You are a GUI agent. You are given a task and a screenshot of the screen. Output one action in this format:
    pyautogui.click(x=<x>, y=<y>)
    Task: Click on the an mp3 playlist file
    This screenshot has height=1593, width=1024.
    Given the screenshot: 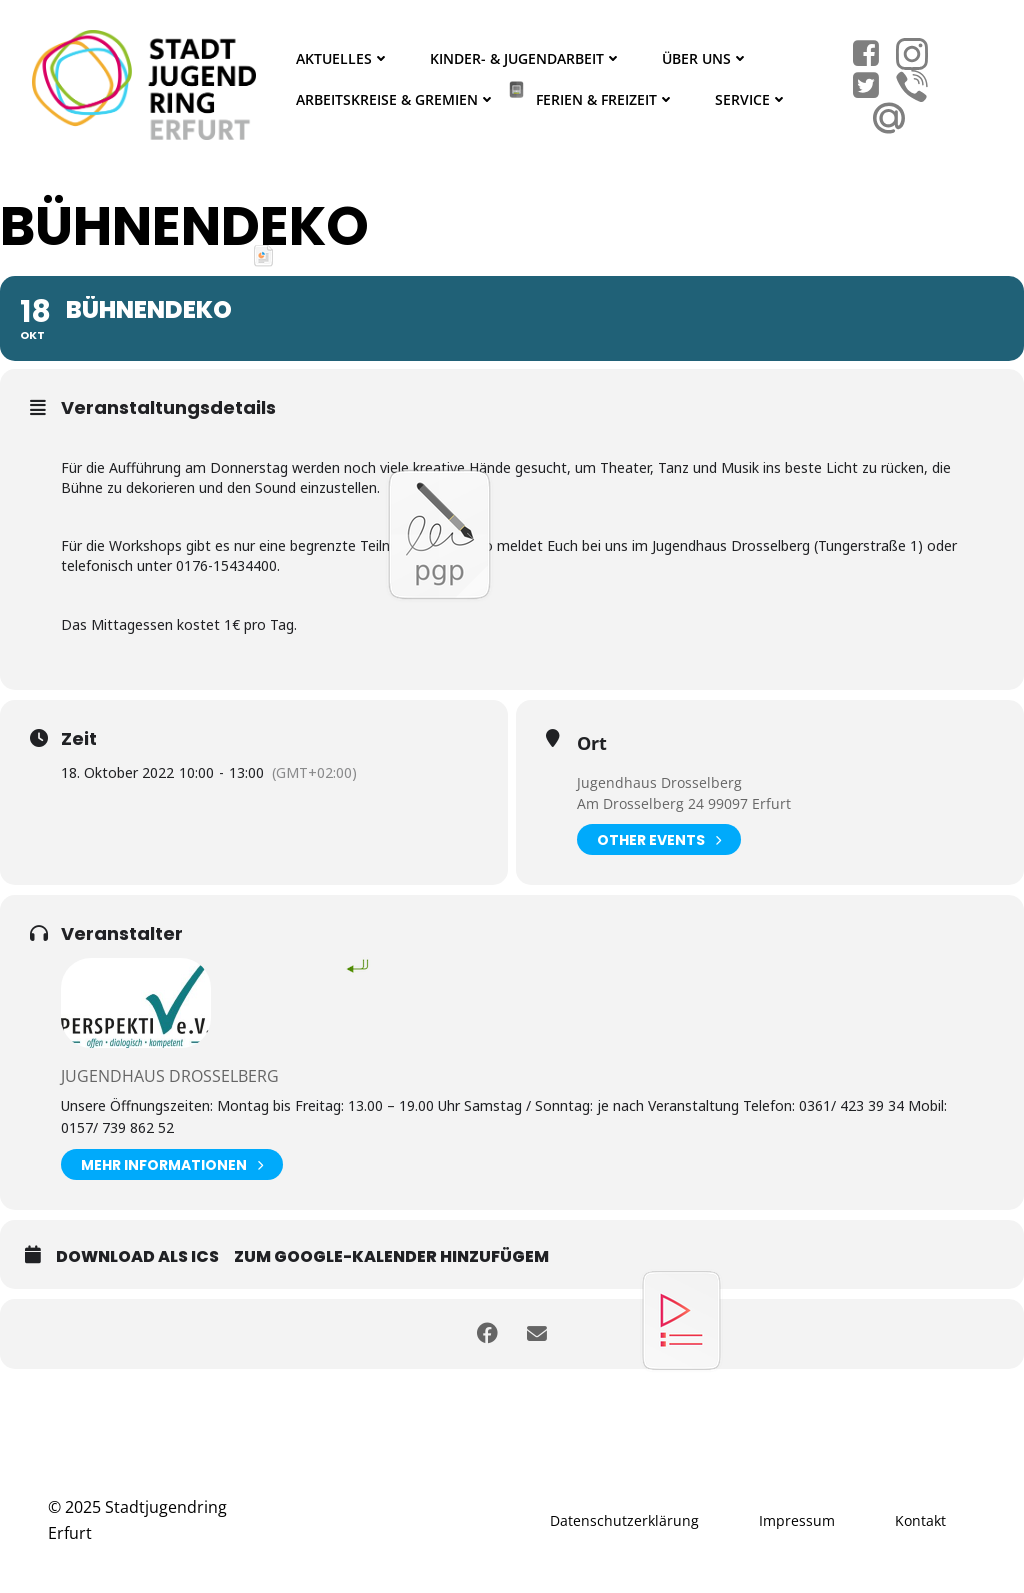 What is the action you would take?
    pyautogui.click(x=681, y=1320)
    